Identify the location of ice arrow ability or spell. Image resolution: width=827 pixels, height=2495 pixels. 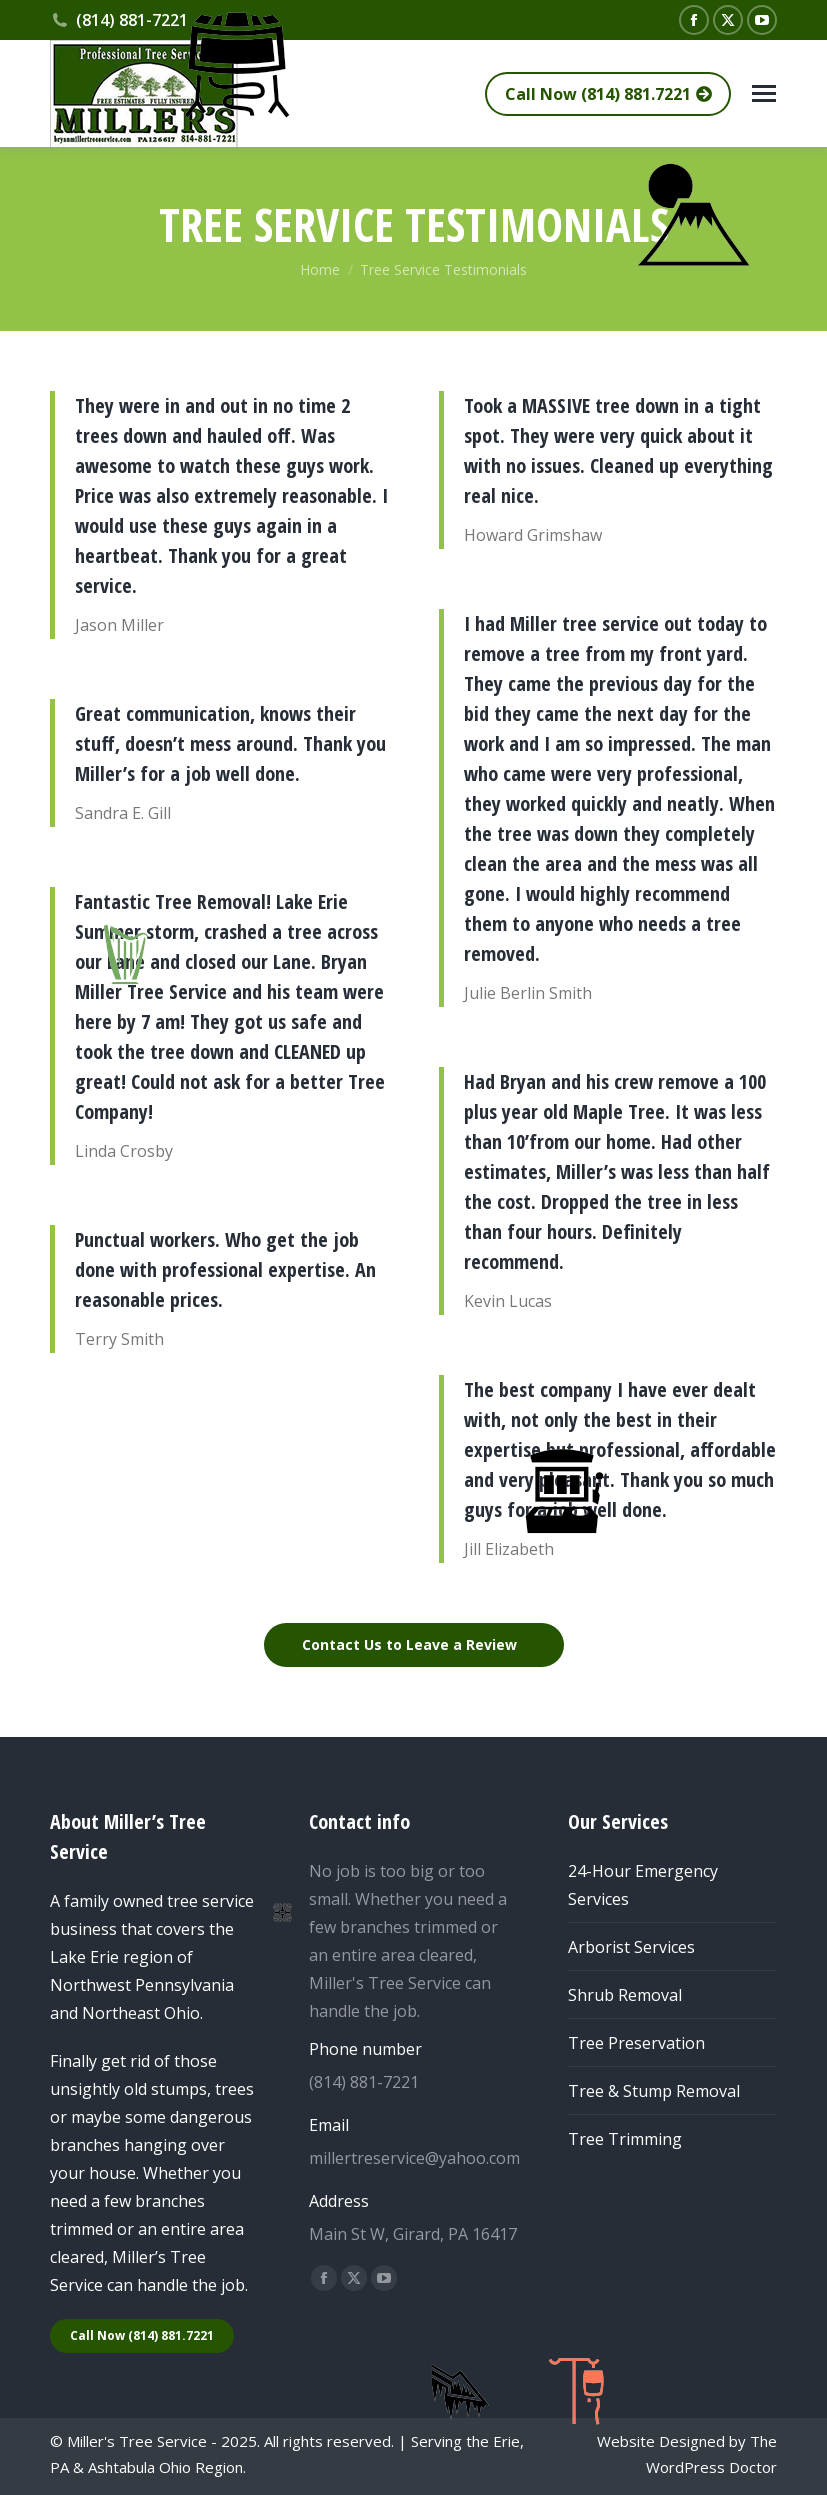
(460, 2391).